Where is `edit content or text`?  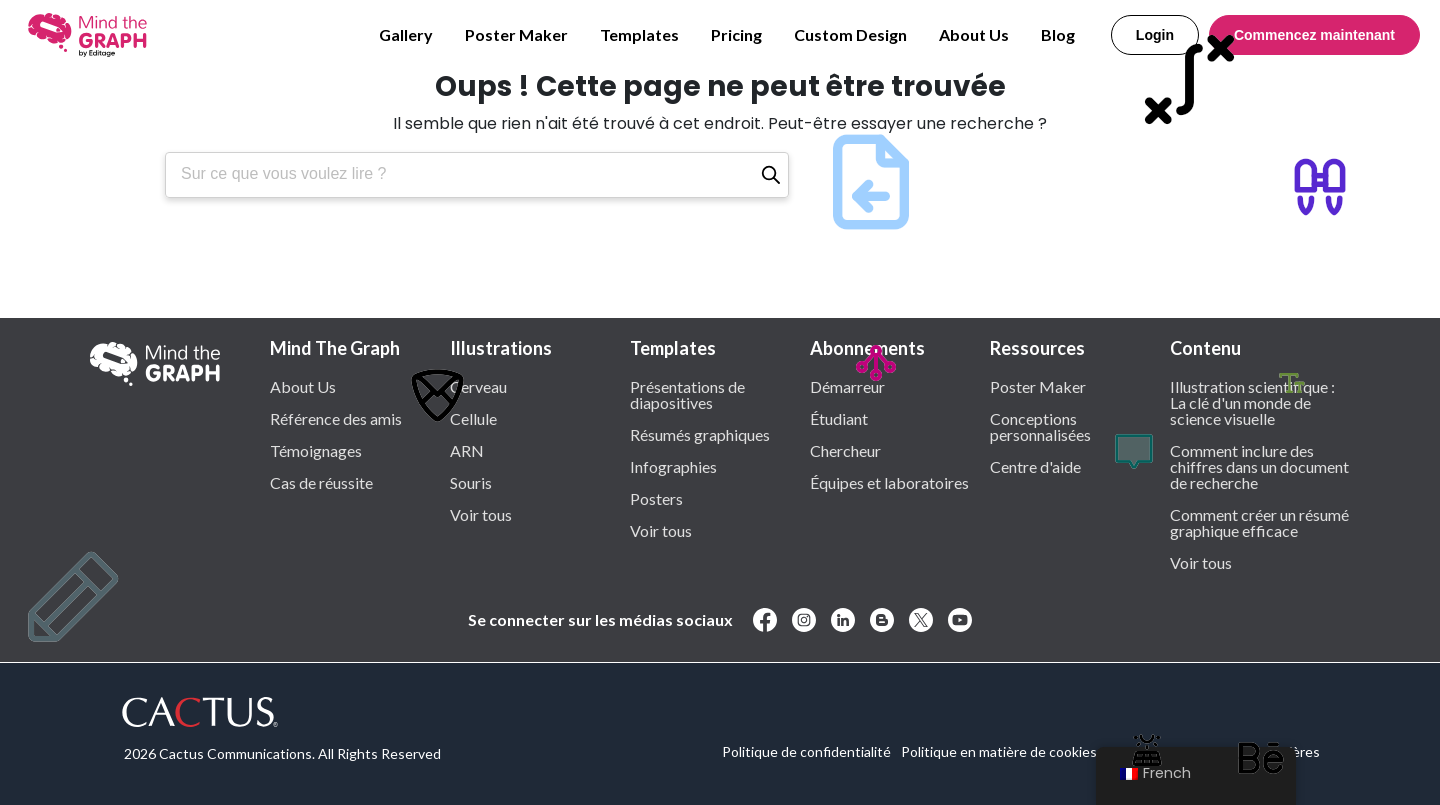
edit content or text is located at coordinates (71, 598).